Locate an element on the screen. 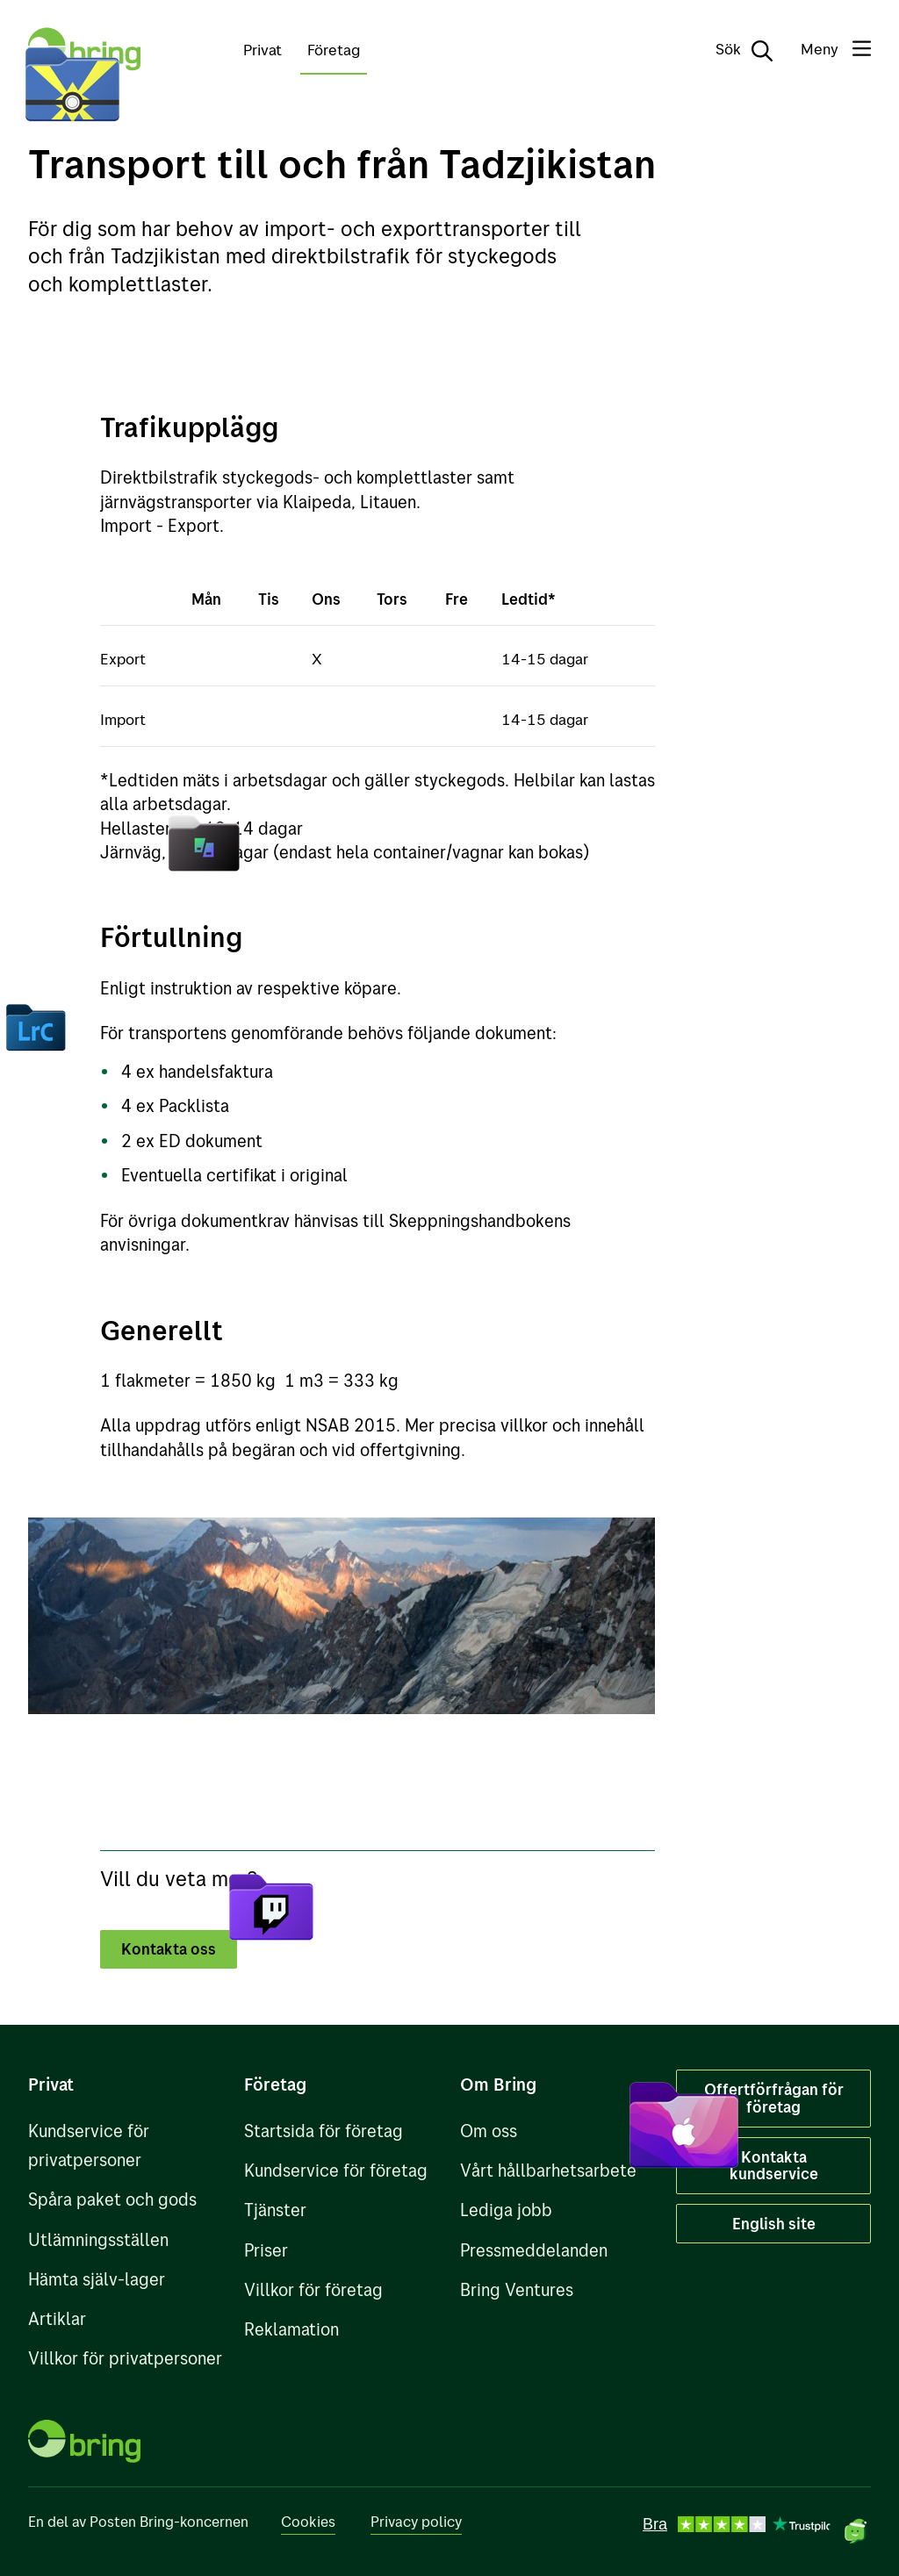 The width and height of the screenshot is (899, 2576). open folder containing JetBrains Code With Me projects is located at coordinates (204, 845).